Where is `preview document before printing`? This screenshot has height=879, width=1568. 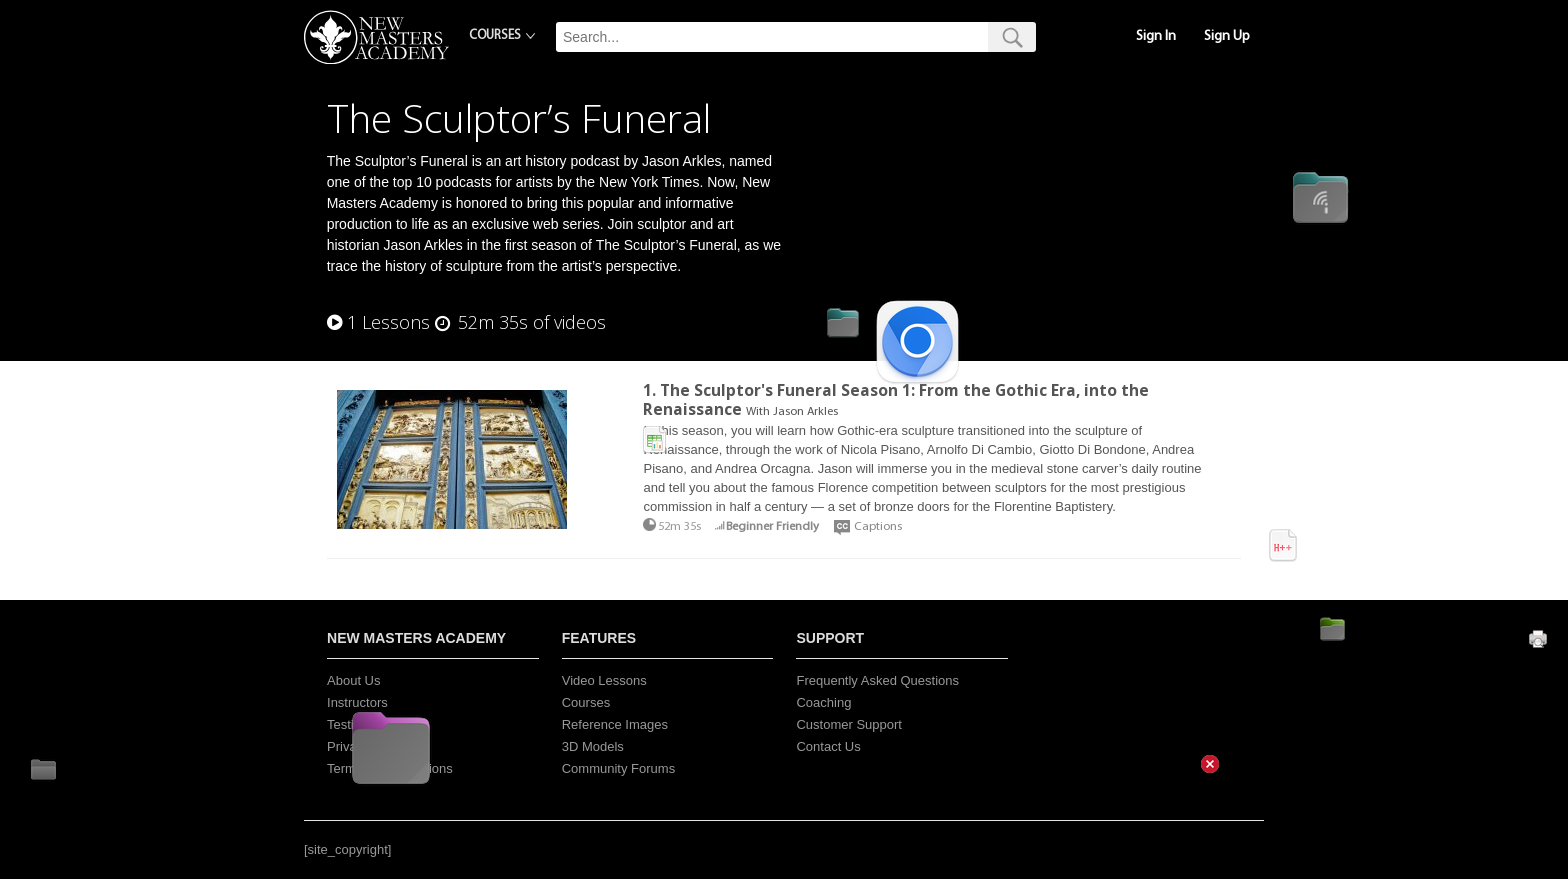
preview document before printing is located at coordinates (1538, 639).